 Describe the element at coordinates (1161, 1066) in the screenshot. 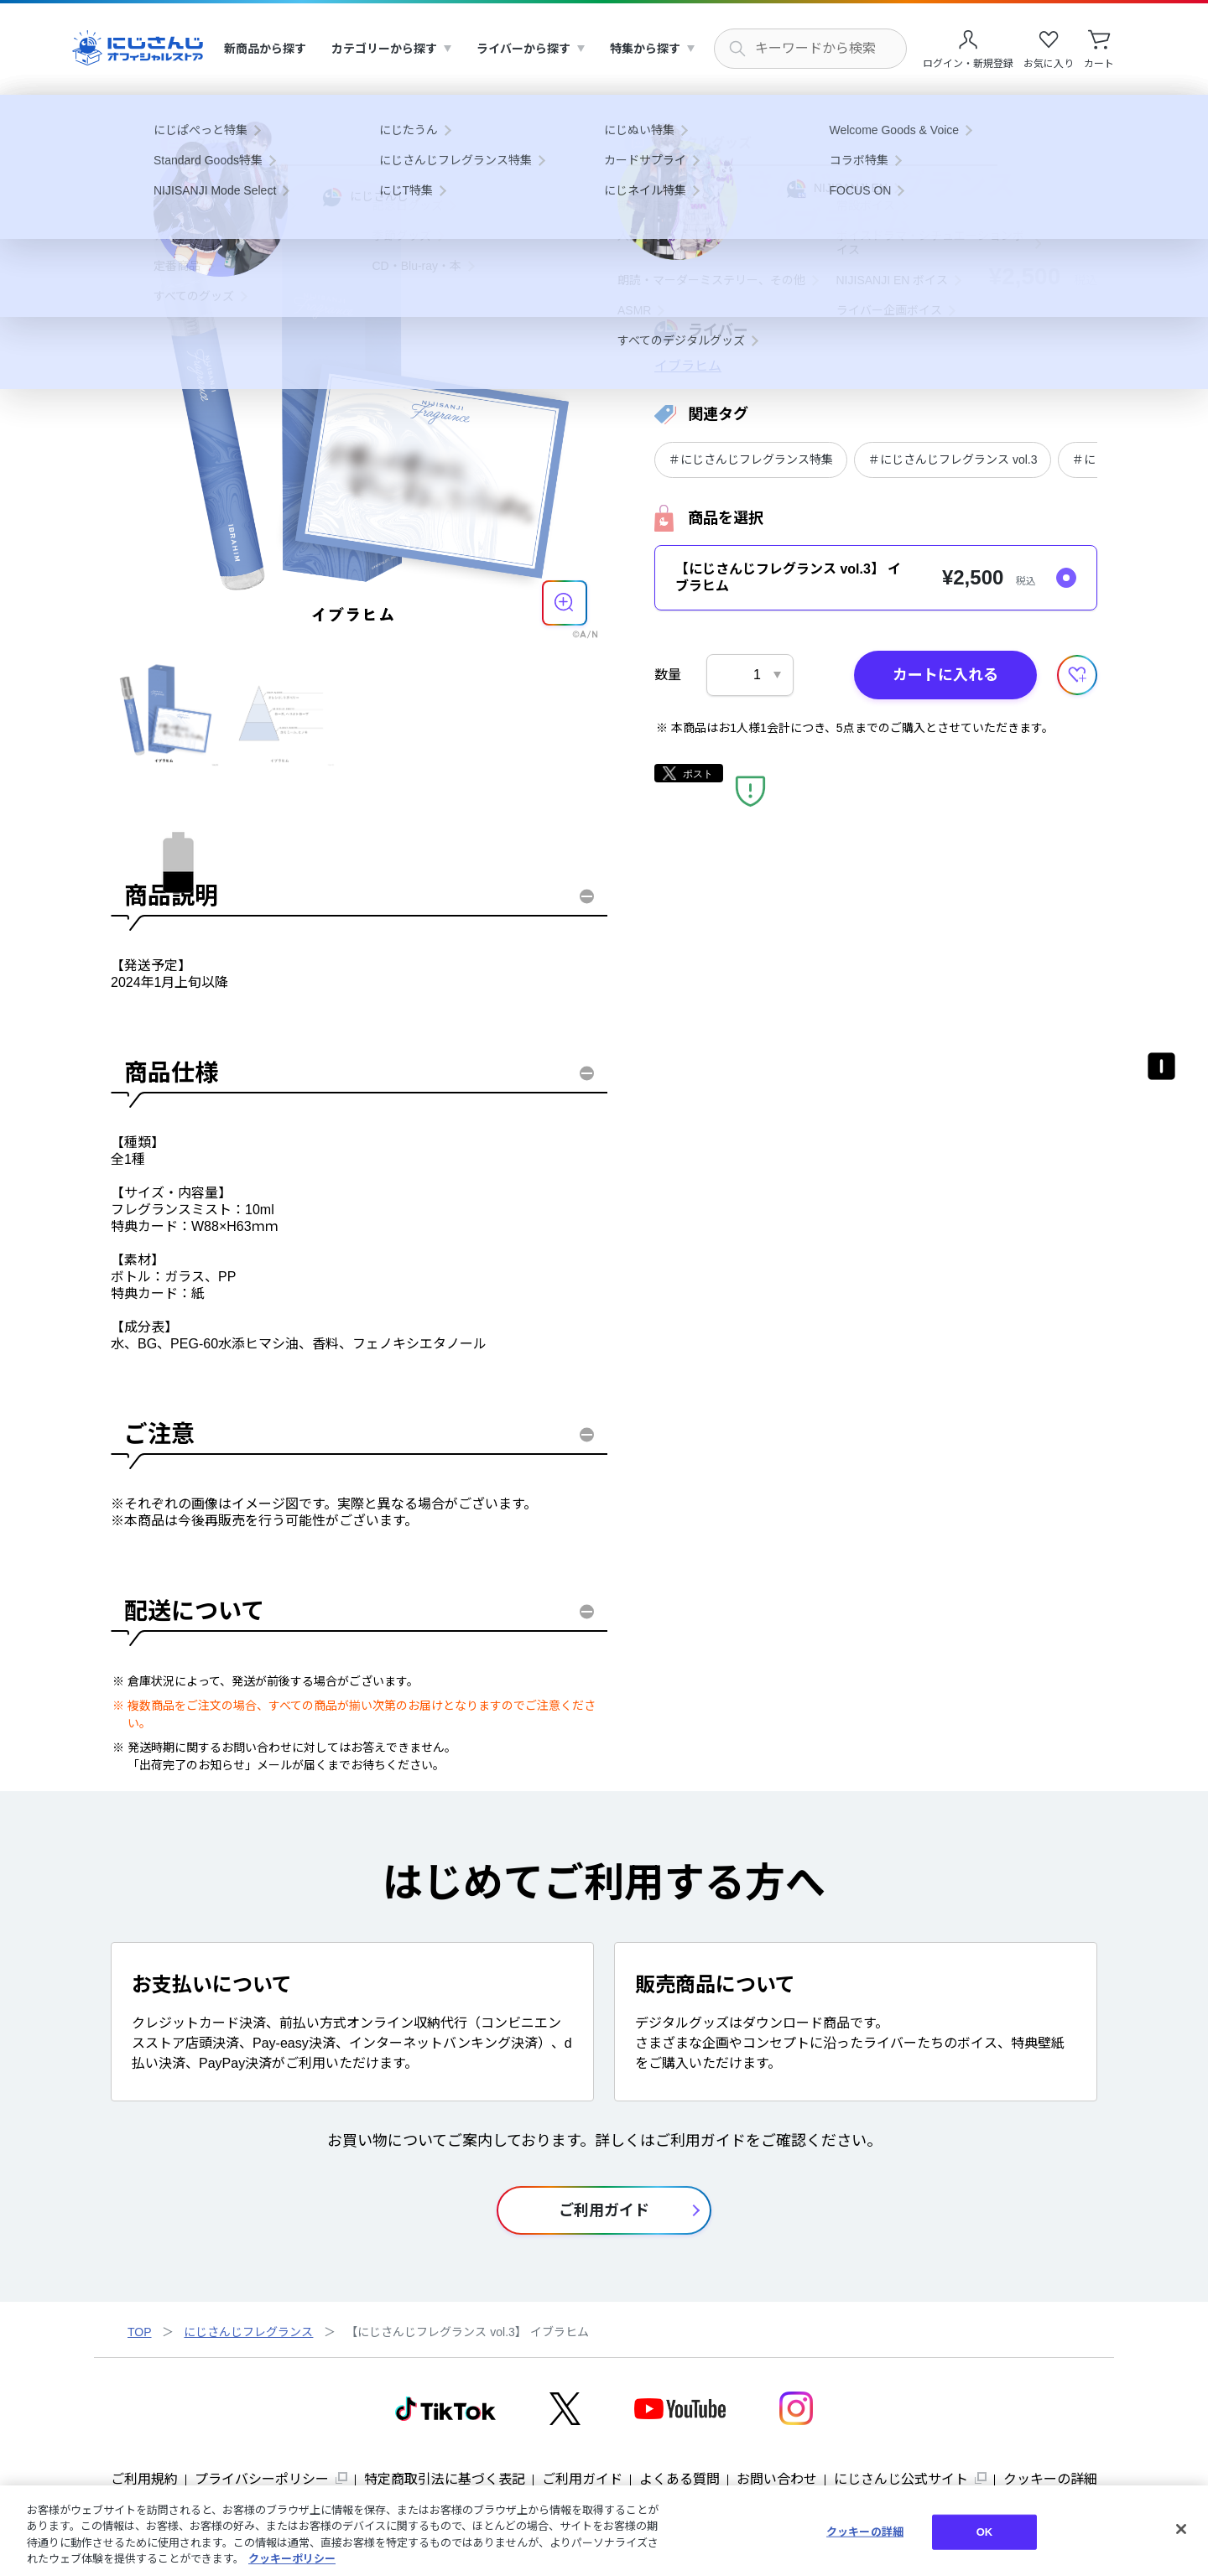

I see `access information or details` at that location.